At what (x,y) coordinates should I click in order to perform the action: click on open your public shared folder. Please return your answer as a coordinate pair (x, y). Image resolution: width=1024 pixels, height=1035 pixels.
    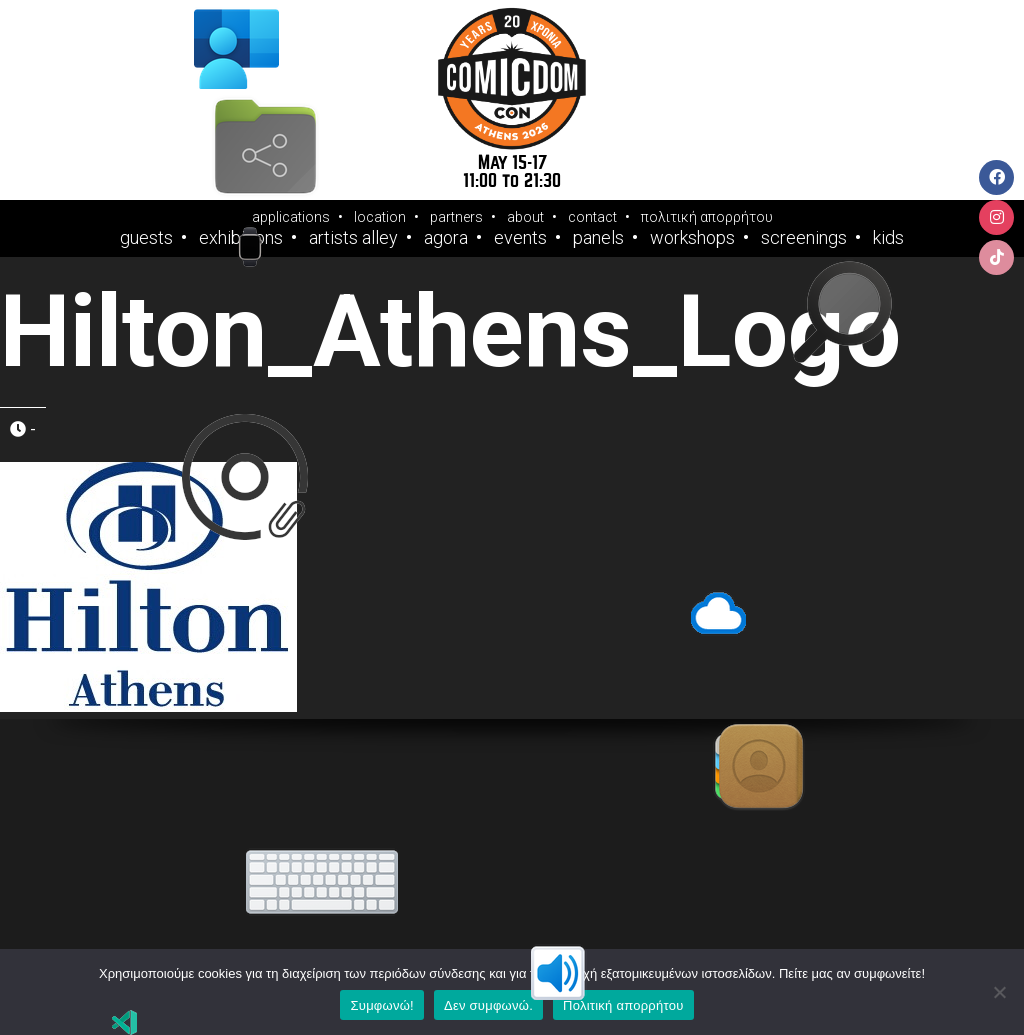
    Looking at the image, I should click on (265, 146).